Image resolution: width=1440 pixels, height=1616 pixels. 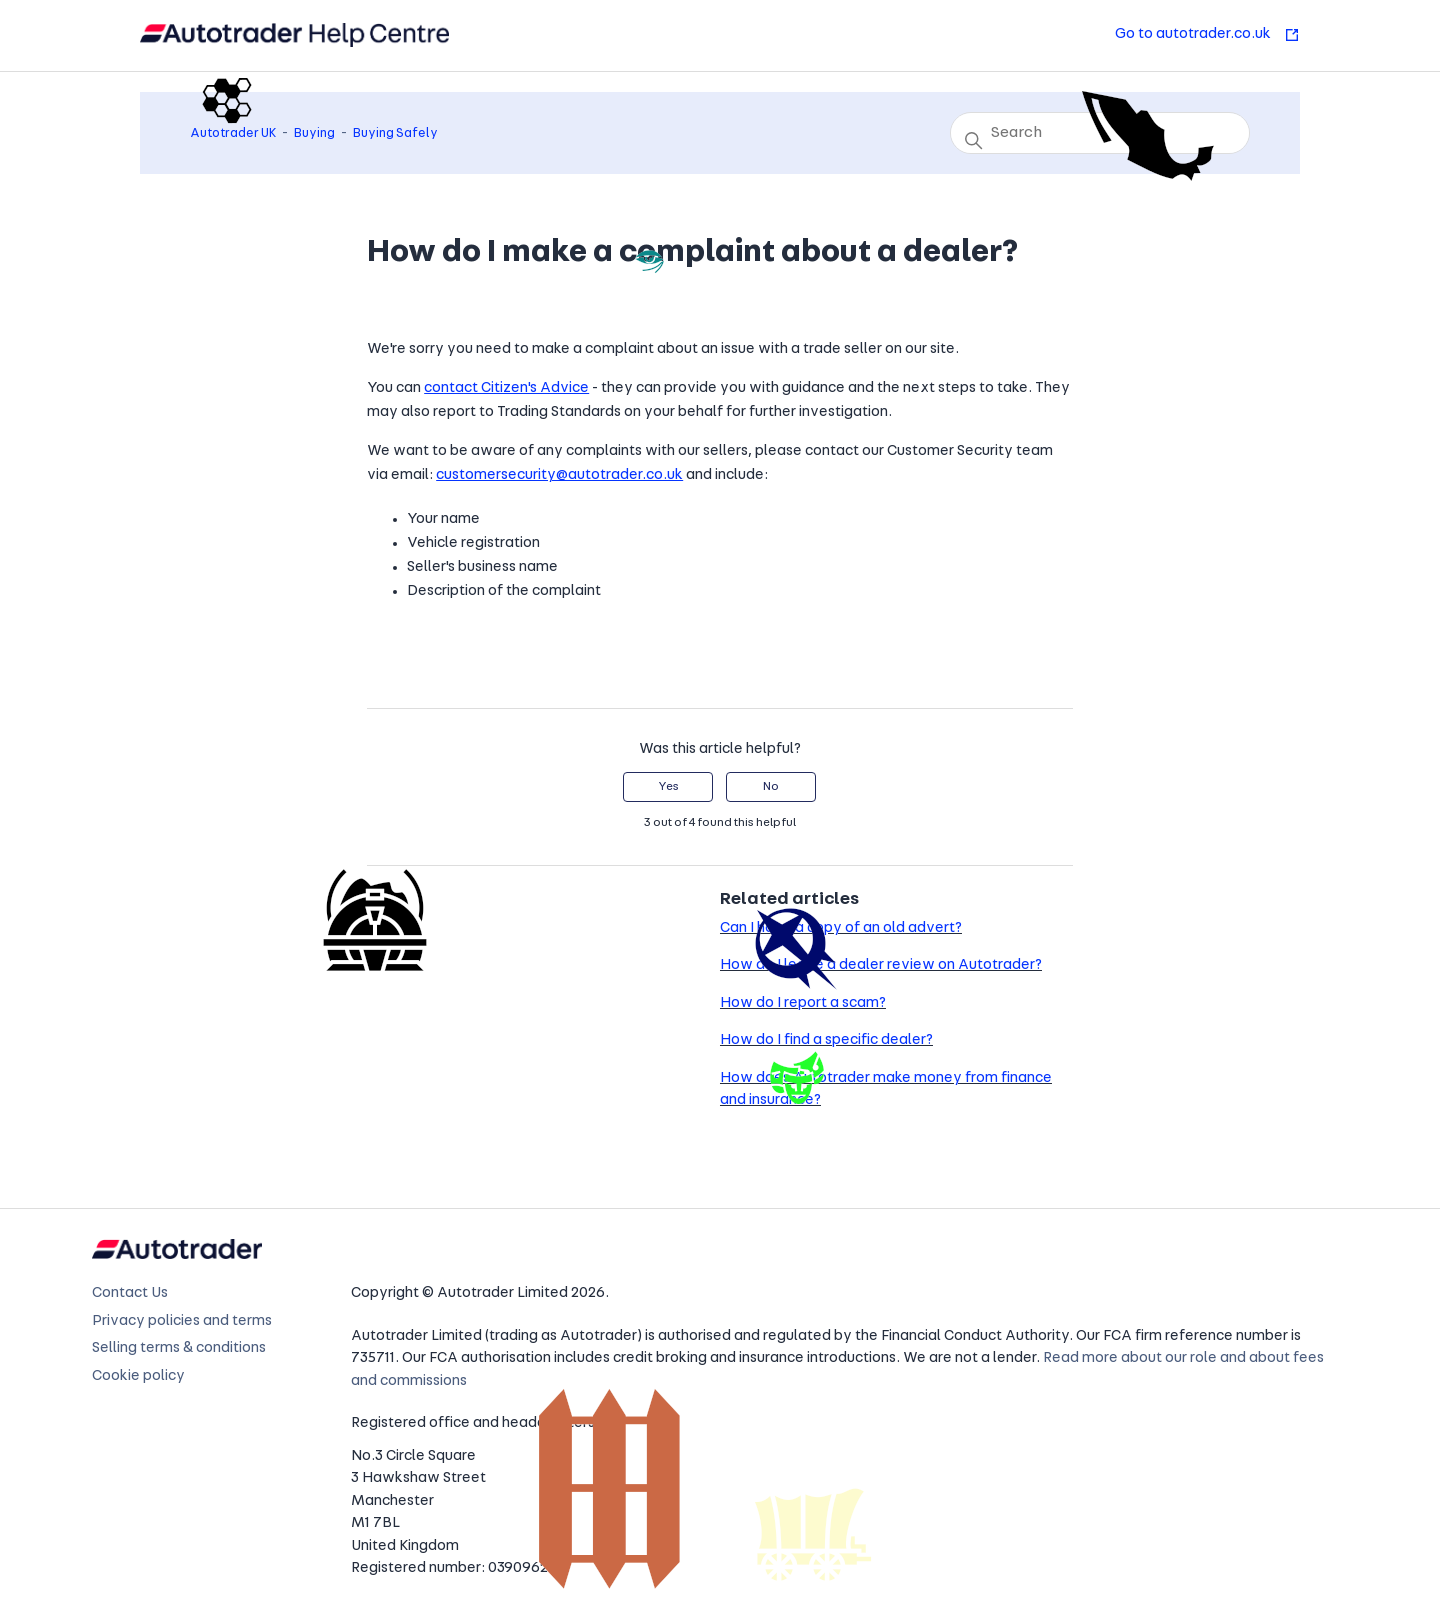 What do you see at coordinates (608, 1489) in the screenshot?
I see `build or place a fence in your game` at bounding box center [608, 1489].